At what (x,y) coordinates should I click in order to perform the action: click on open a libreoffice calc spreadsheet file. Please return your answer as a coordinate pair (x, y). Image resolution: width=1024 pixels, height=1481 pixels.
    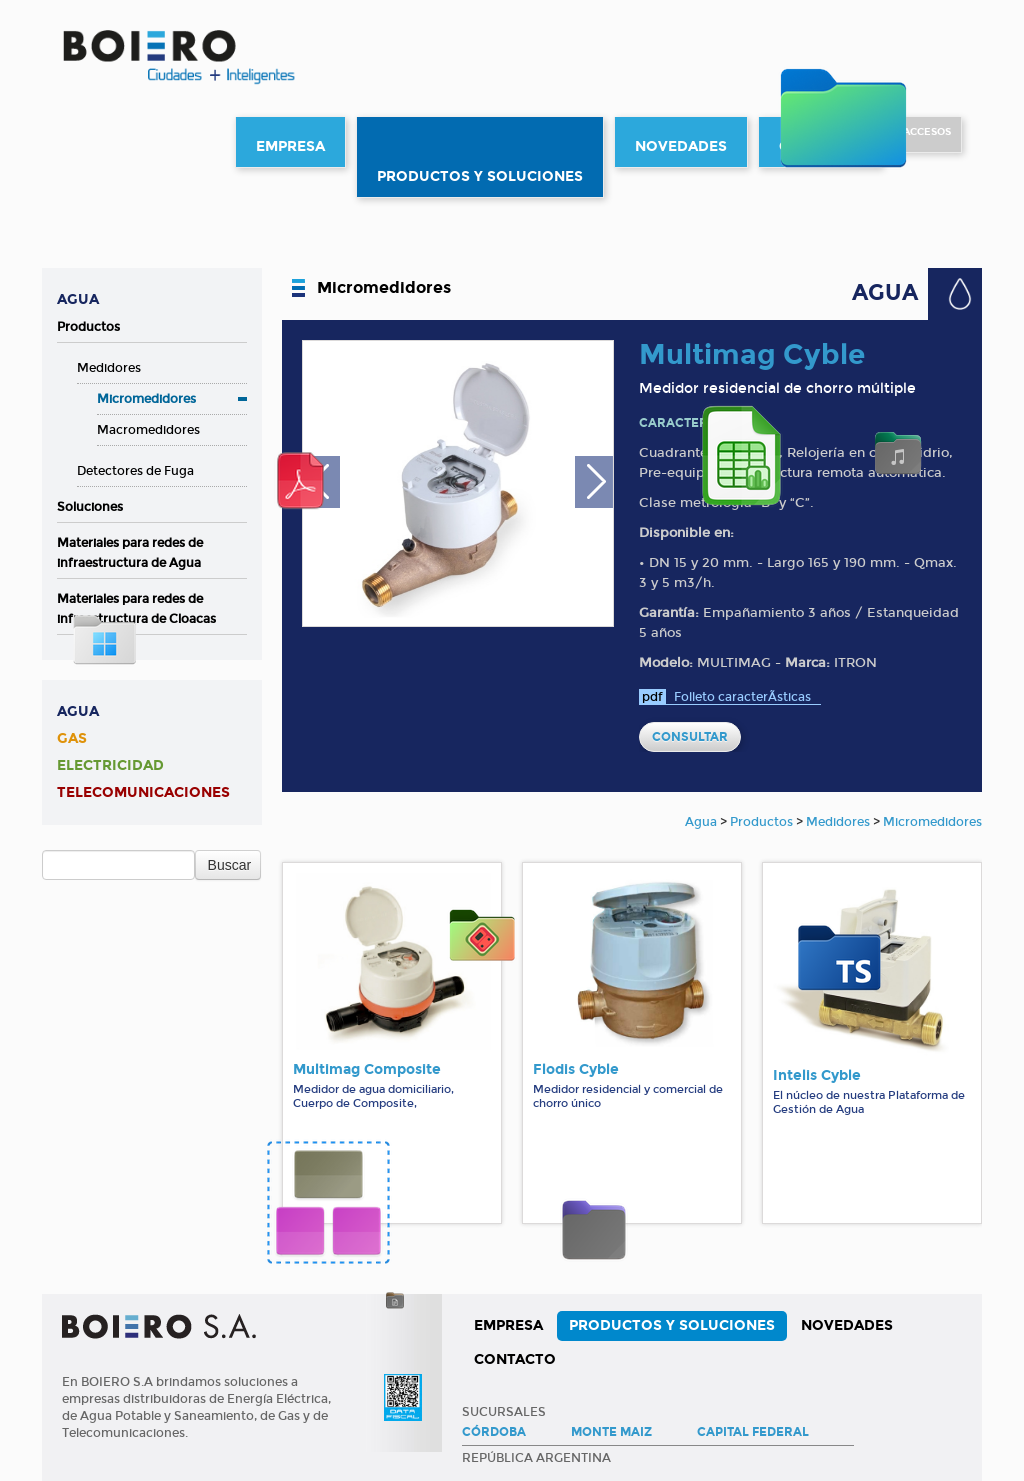
    Looking at the image, I should click on (741, 455).